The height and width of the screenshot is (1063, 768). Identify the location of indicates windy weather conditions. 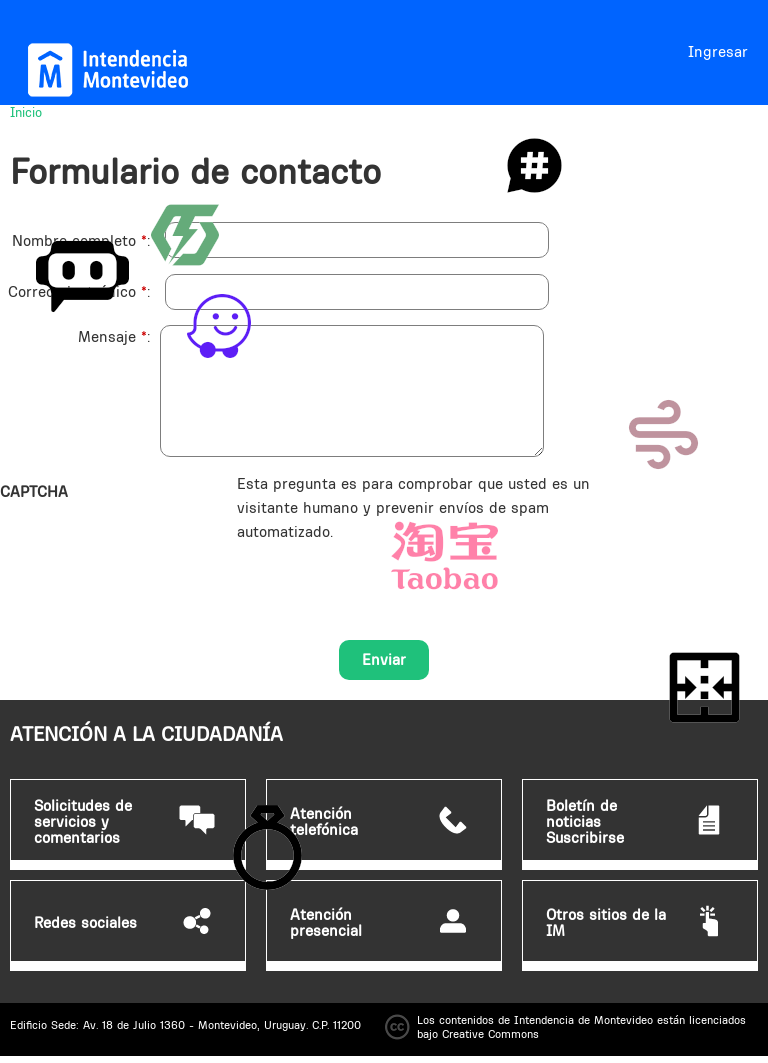
(663, 434).